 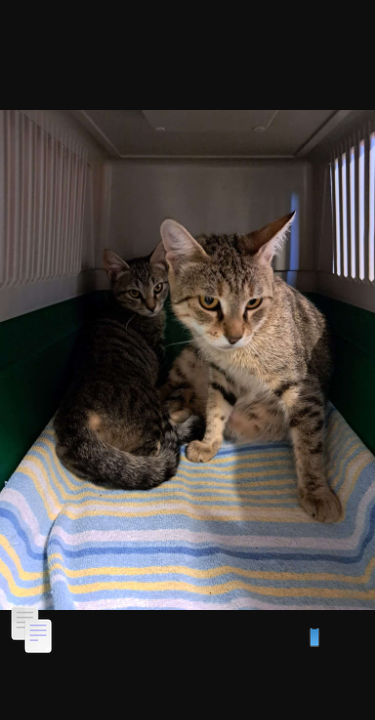 I want to click on copy selected content to clipboard, so click(x=31, y=629).